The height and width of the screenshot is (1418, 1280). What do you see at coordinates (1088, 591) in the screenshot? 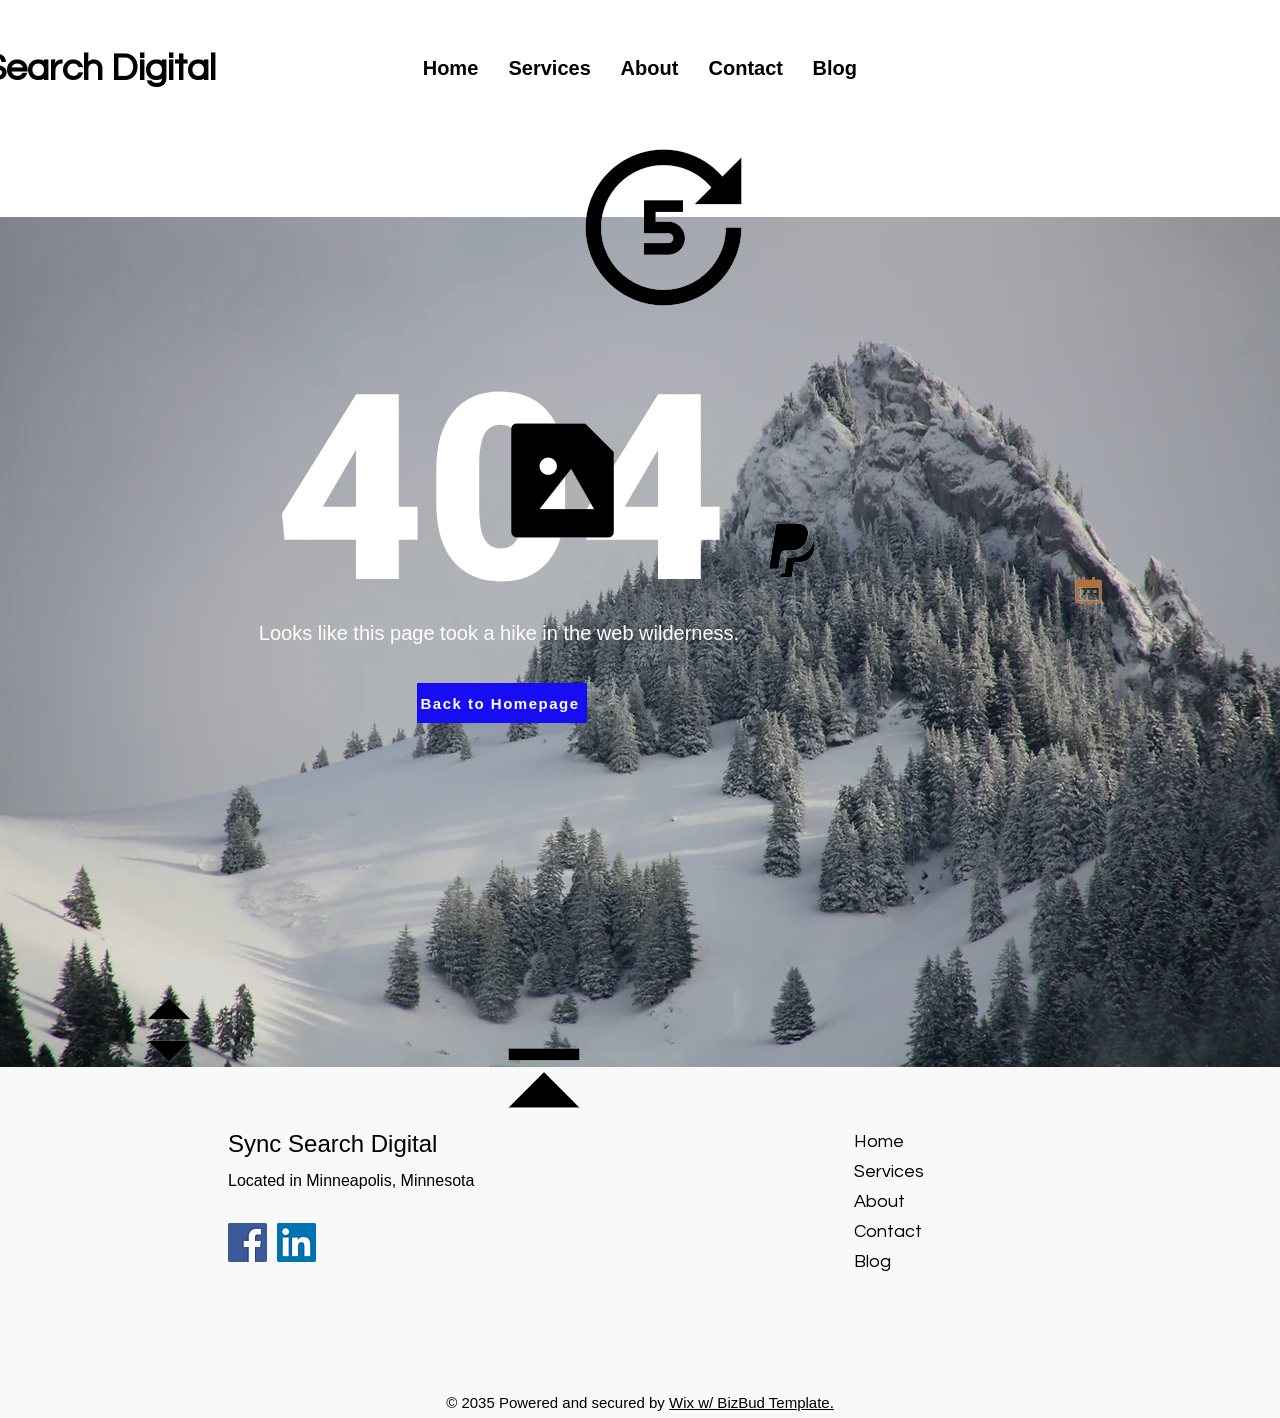
I see `view calendar or scheduled events` at bounding box center [1088, 591].